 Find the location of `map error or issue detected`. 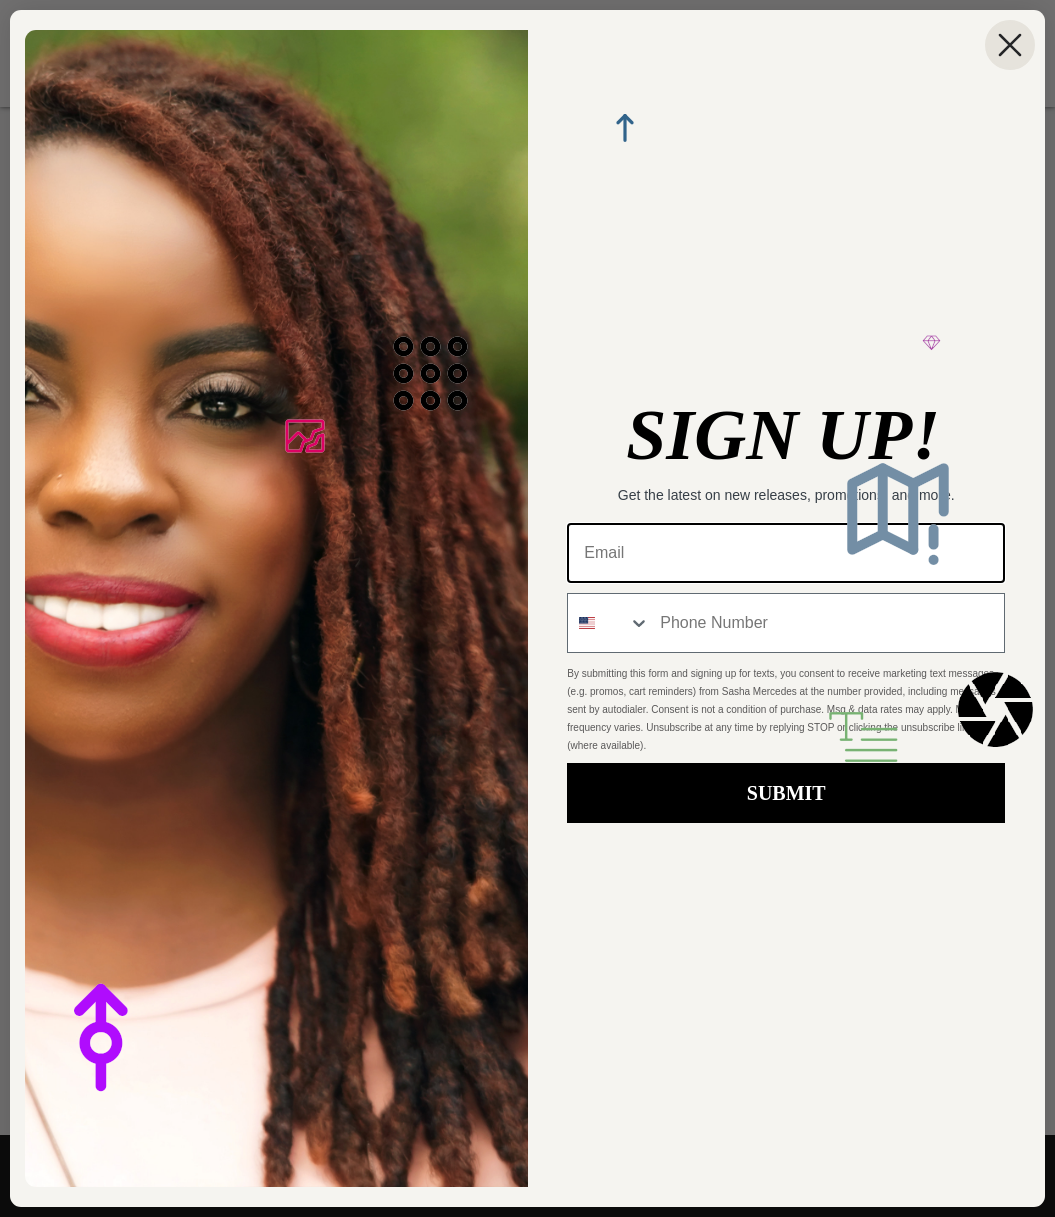

map error or issue detected is located at coordinates (898, 509).